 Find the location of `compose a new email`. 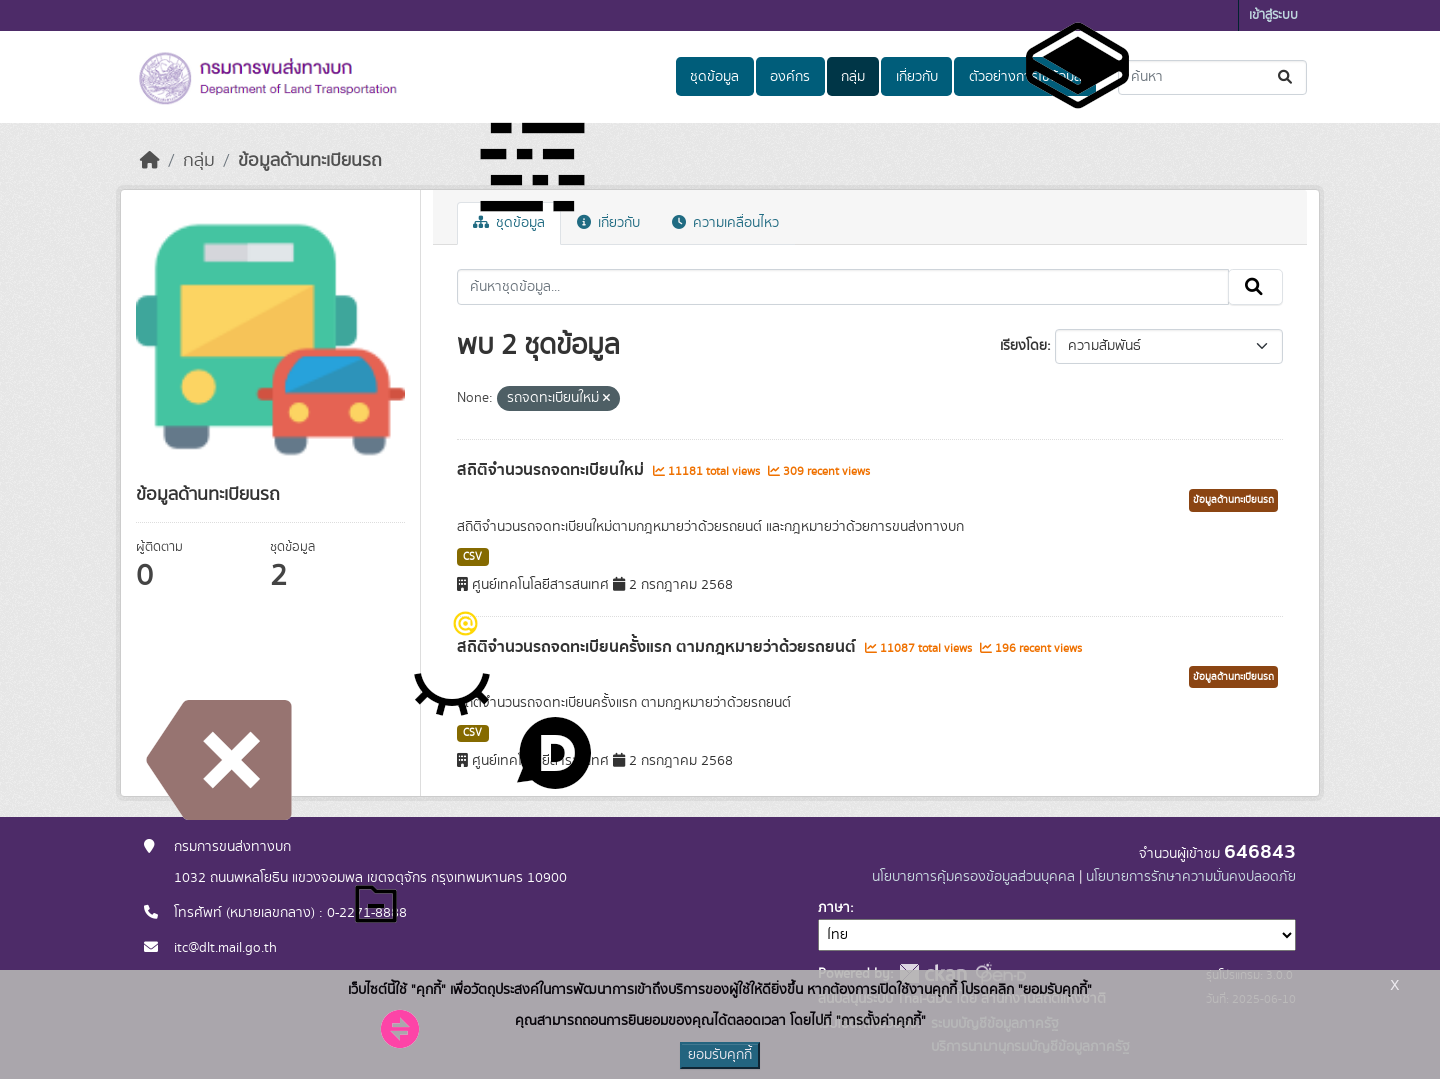

compose a new email is located at coordinates (465, 623).